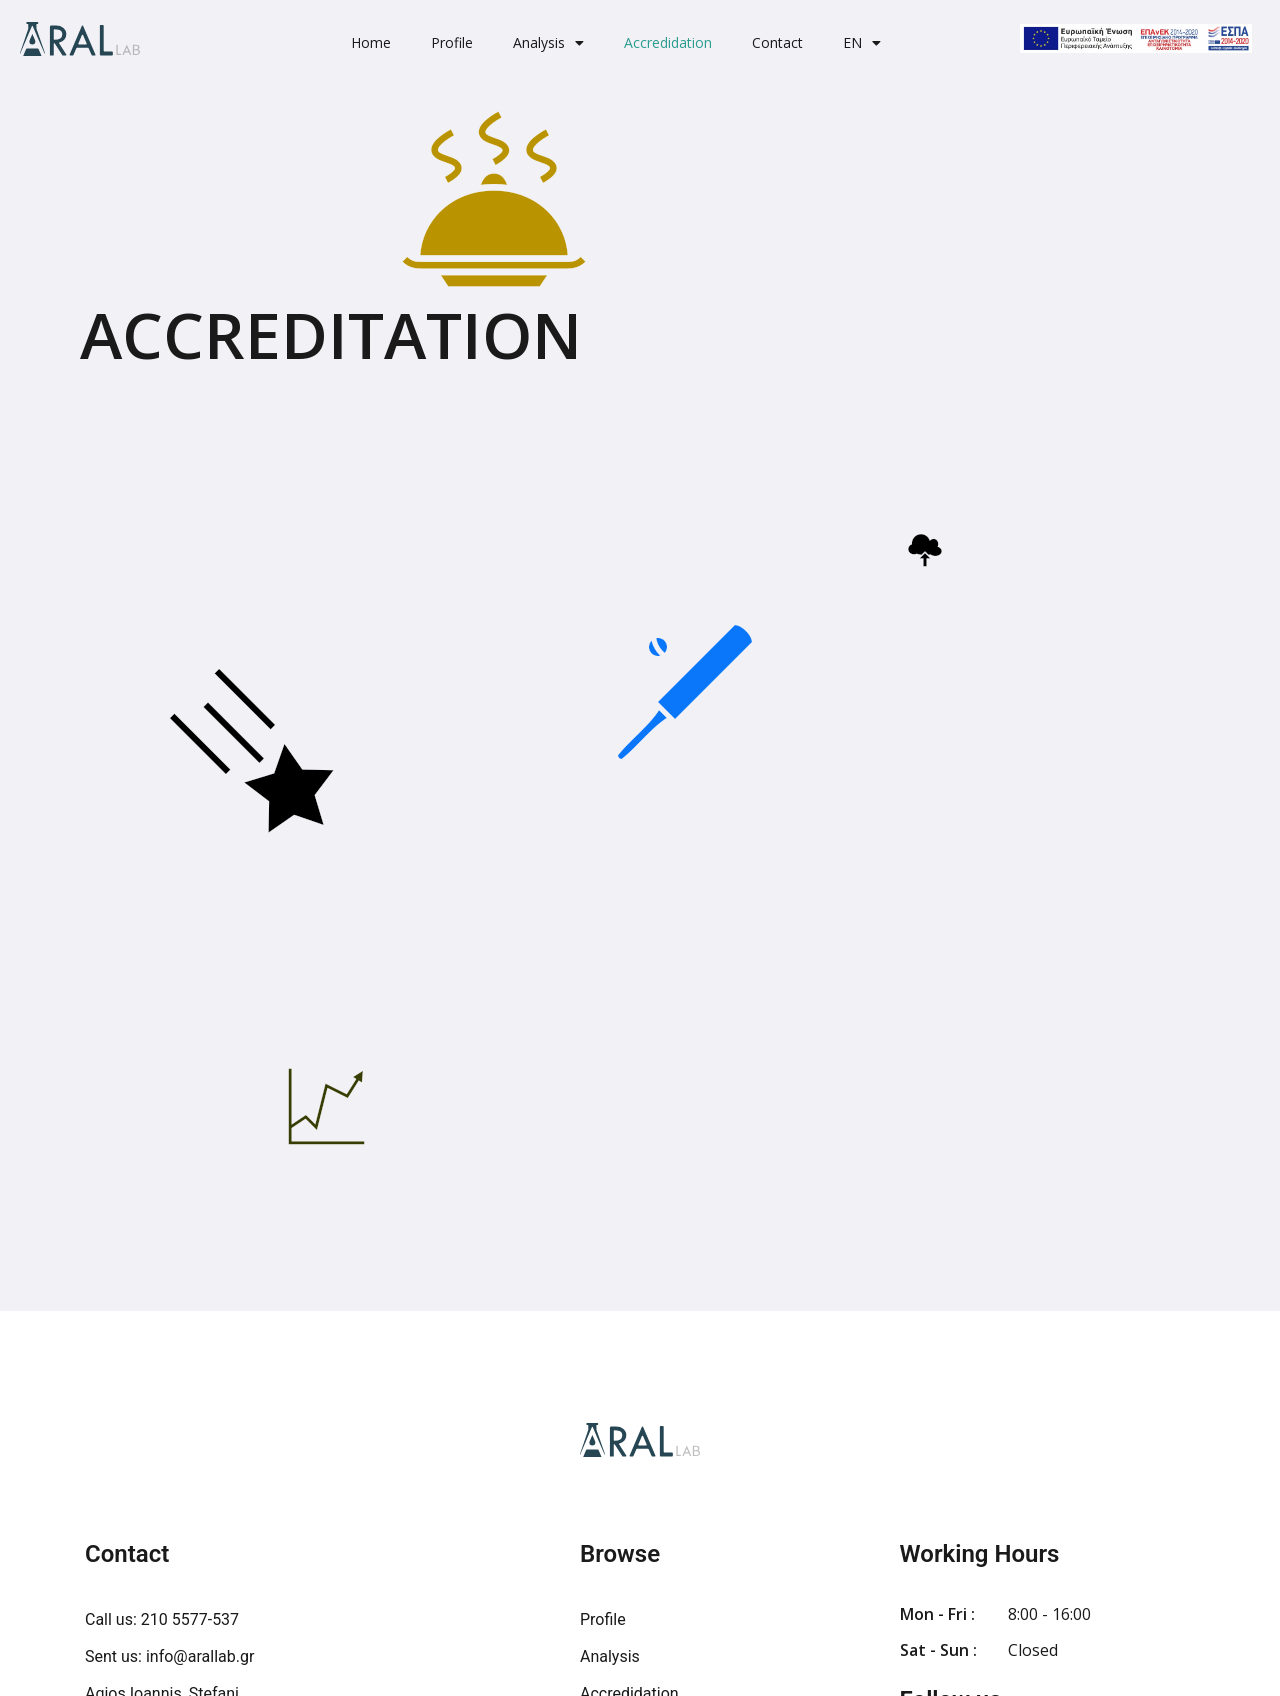 The image size is (1280, 1696). Describe the element at coordinates (494, 199) in the screenshot. I see `view nearby restaurants or dining options` at that location.